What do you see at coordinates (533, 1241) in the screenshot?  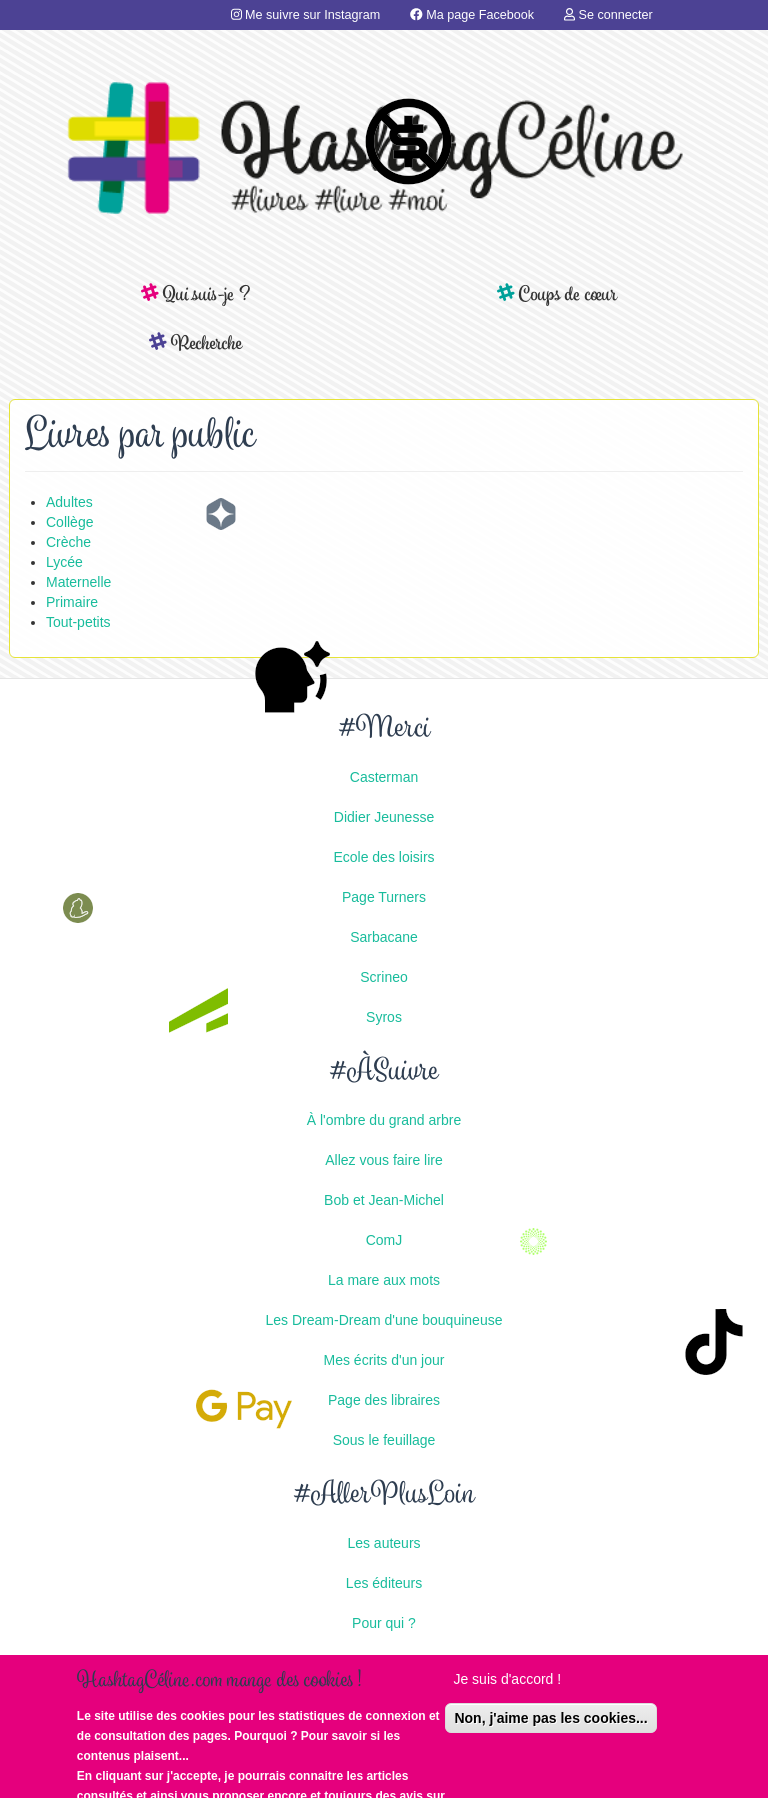 I see `link to figshare research repository` at bounding box center [533, 1241].